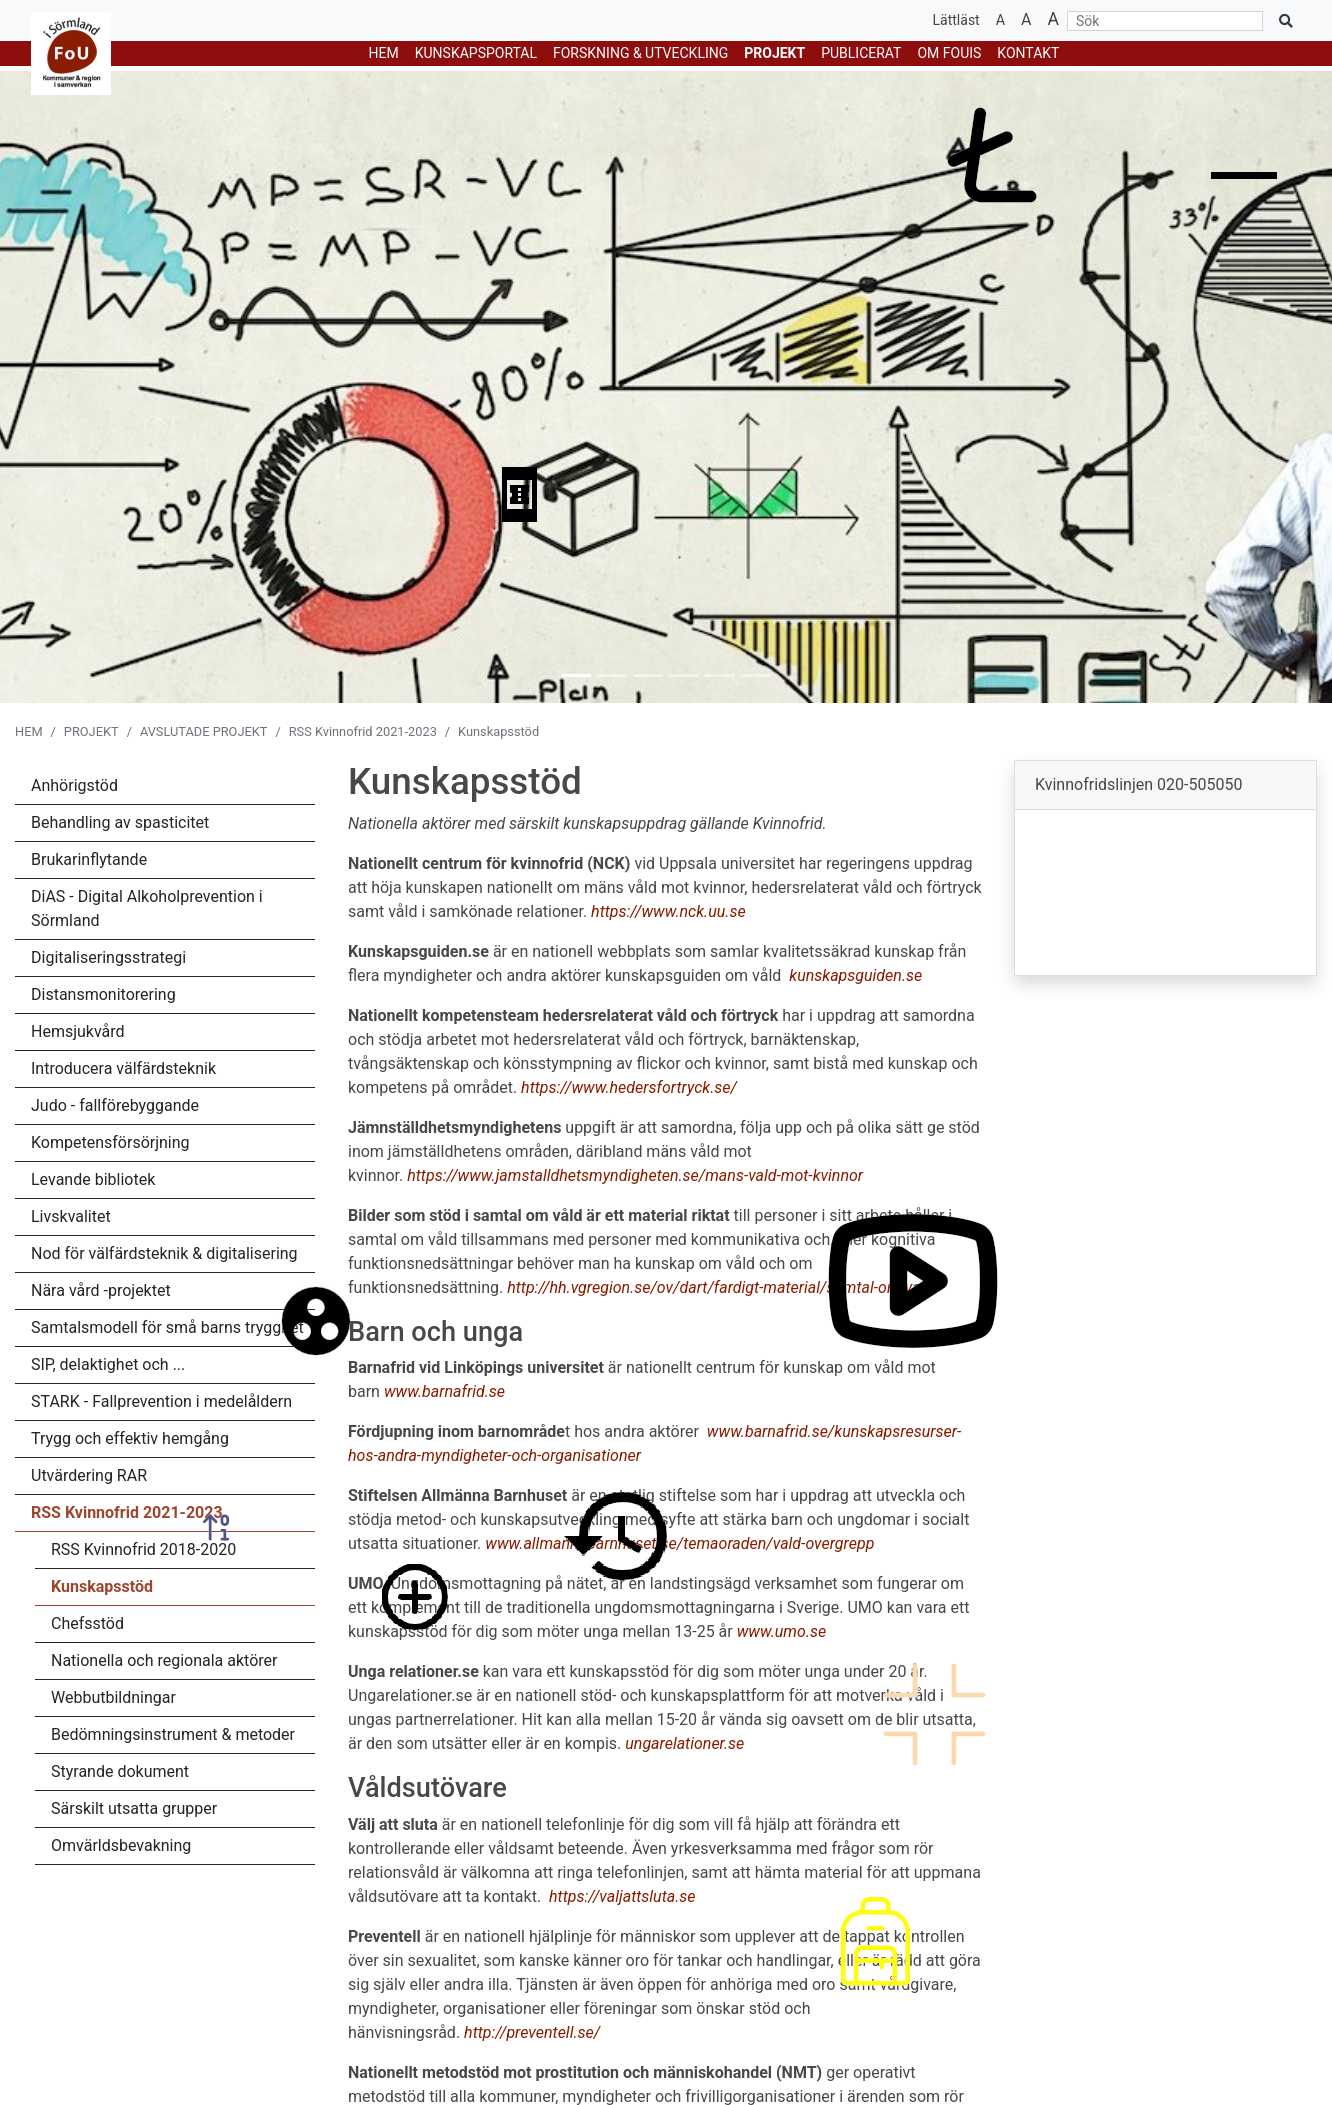 The image size is (1332, 2105). What do you see at coordinates (618, 1536) in the screenshot?
I see `view browsing or activity history` at bounding box center [618, 1536].